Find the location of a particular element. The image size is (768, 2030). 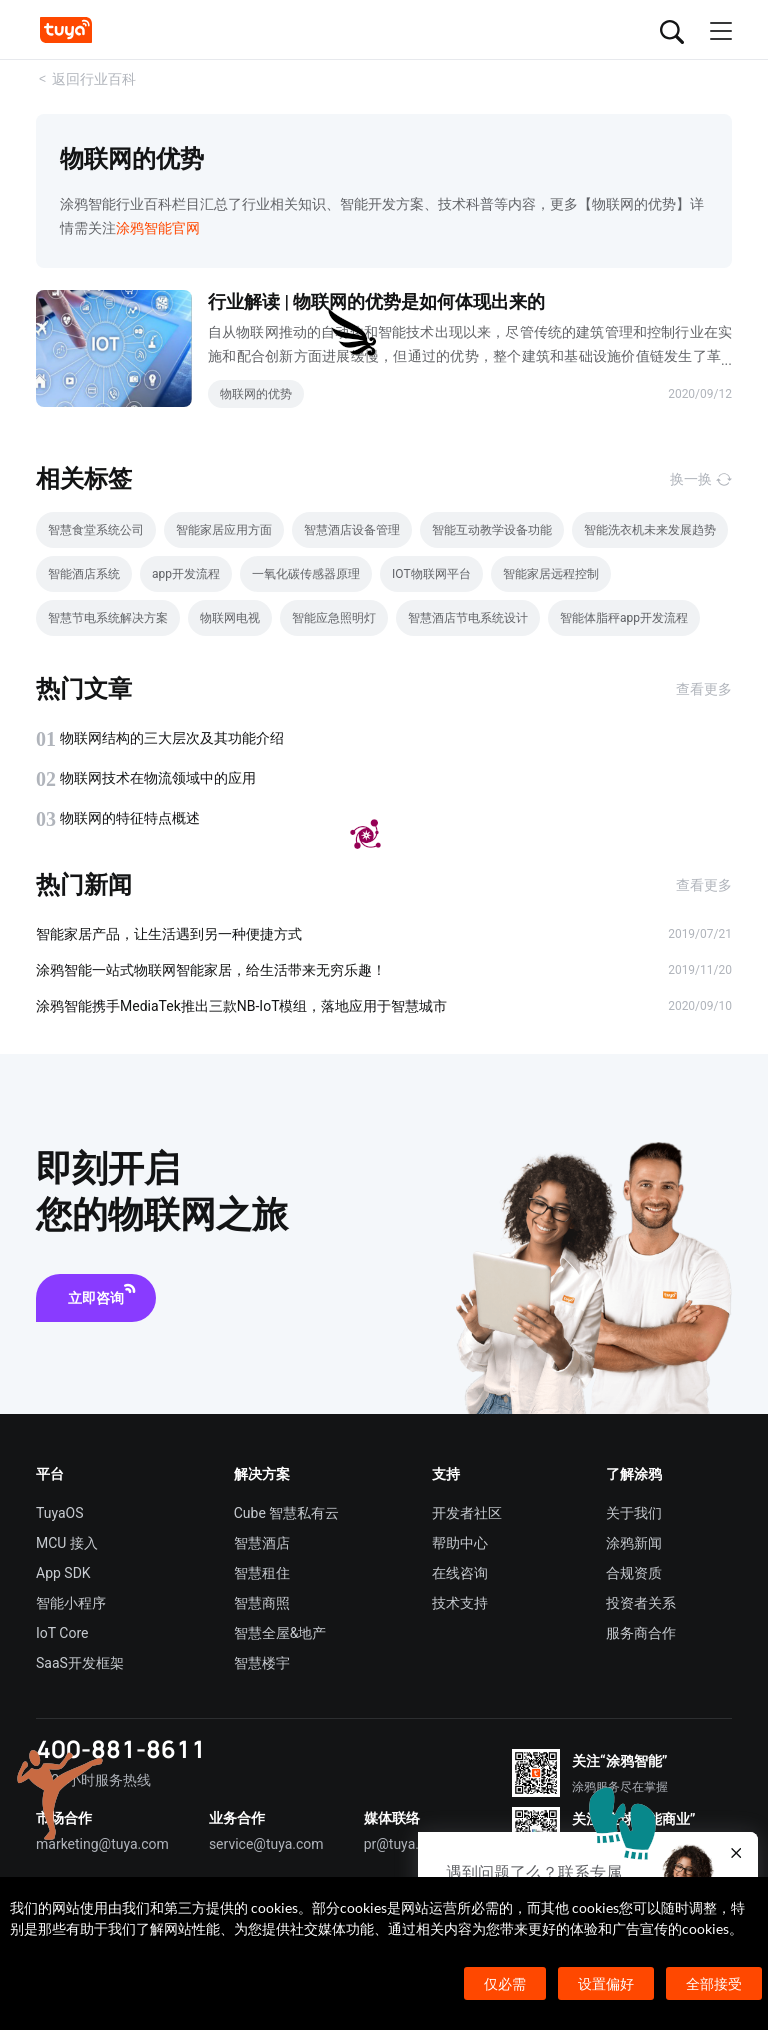

indicates flight or airborne ability in gameplay is located at coordinates (351, 331).